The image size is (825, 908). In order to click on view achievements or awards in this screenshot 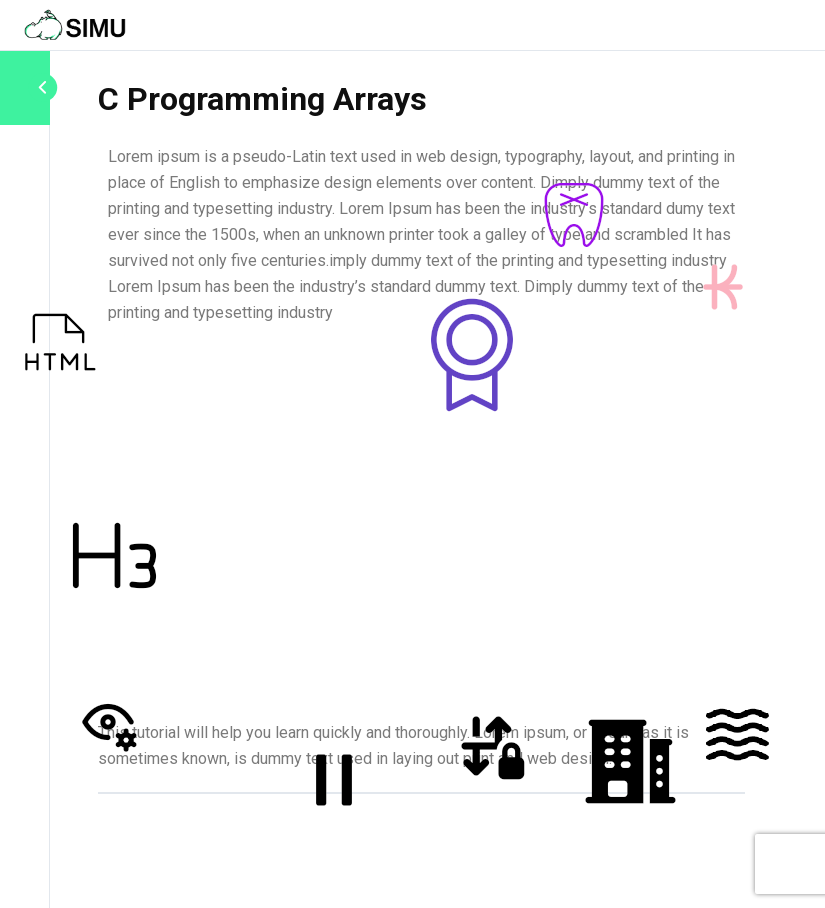, I will do `click(472, 355)`.